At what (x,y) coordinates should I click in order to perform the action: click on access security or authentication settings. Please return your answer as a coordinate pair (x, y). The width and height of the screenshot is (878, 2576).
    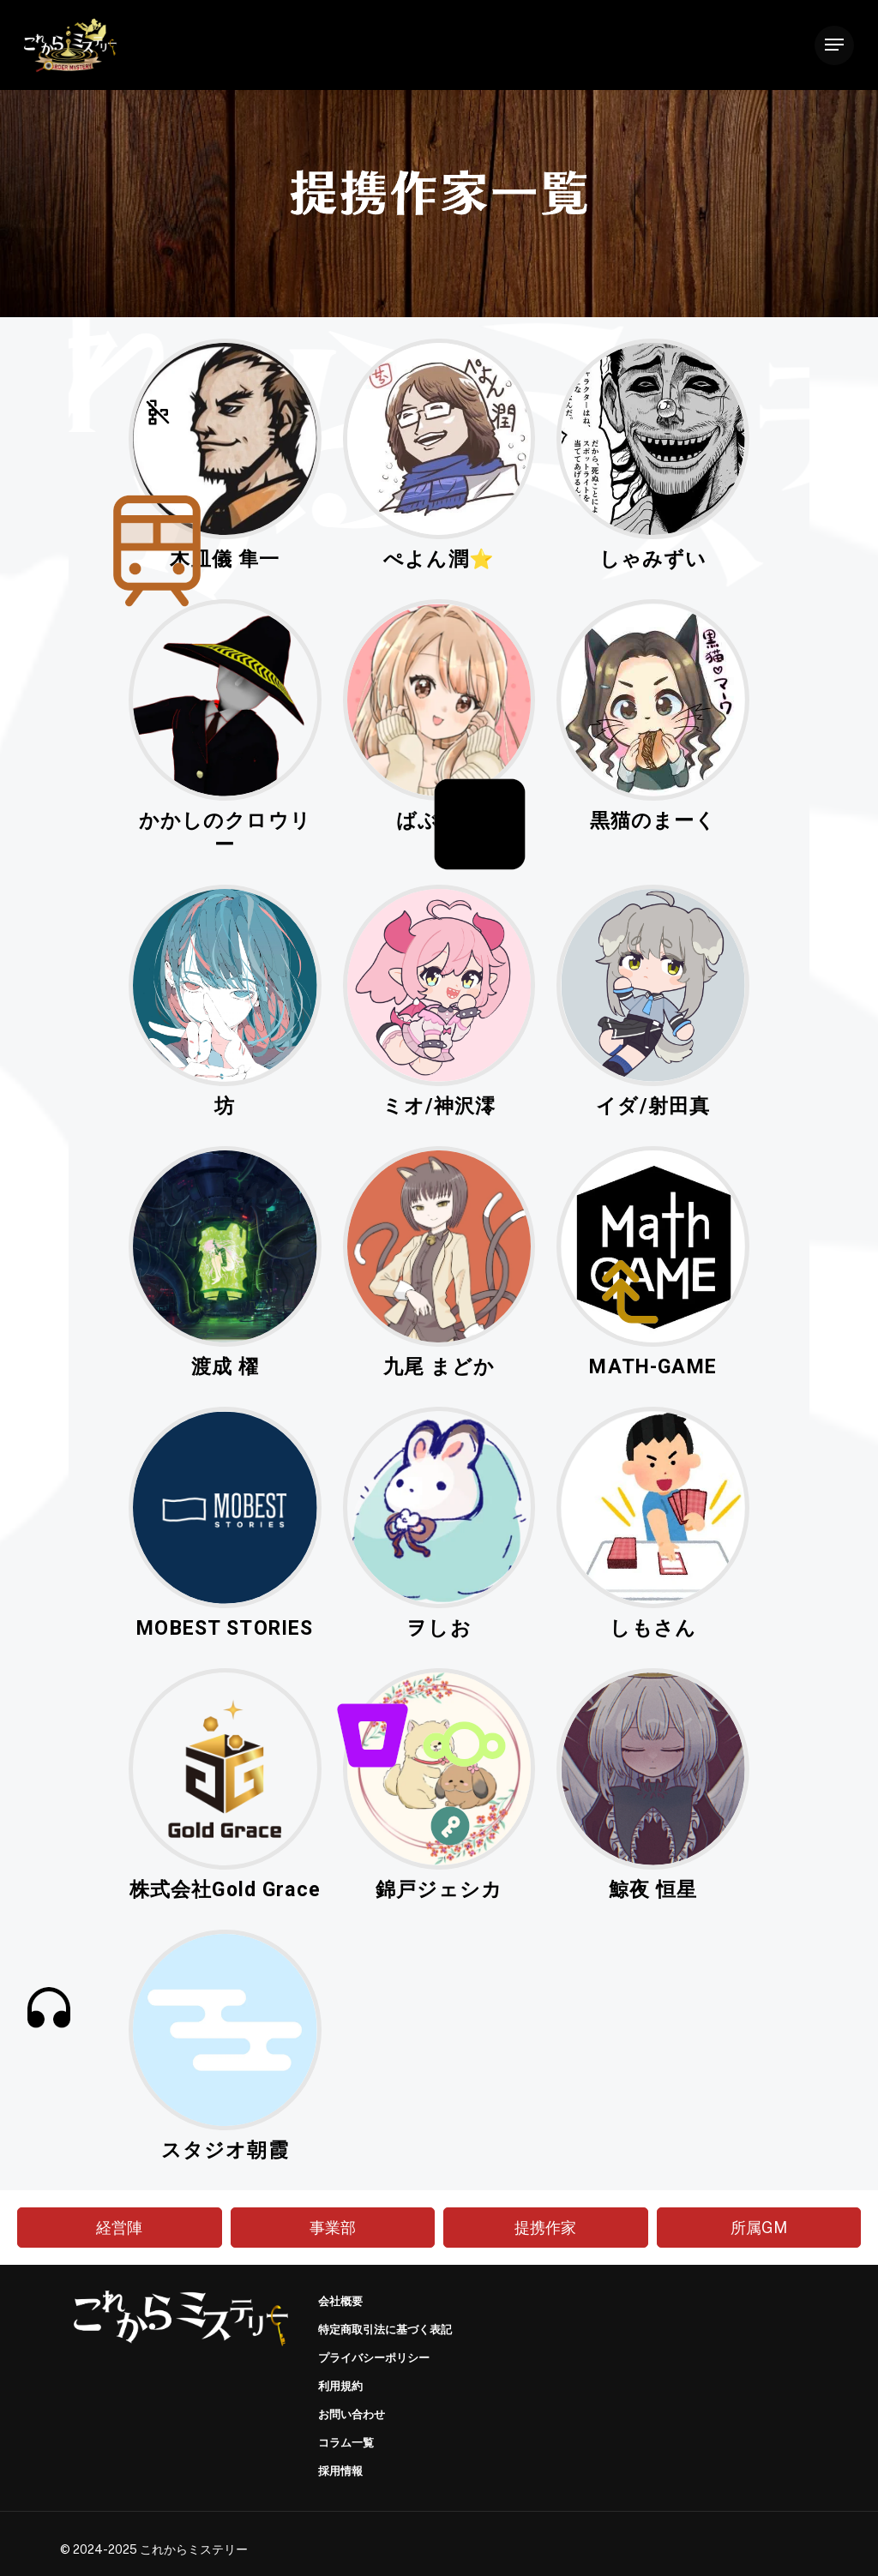
    Looking at the image, I should click on (450, 1826).